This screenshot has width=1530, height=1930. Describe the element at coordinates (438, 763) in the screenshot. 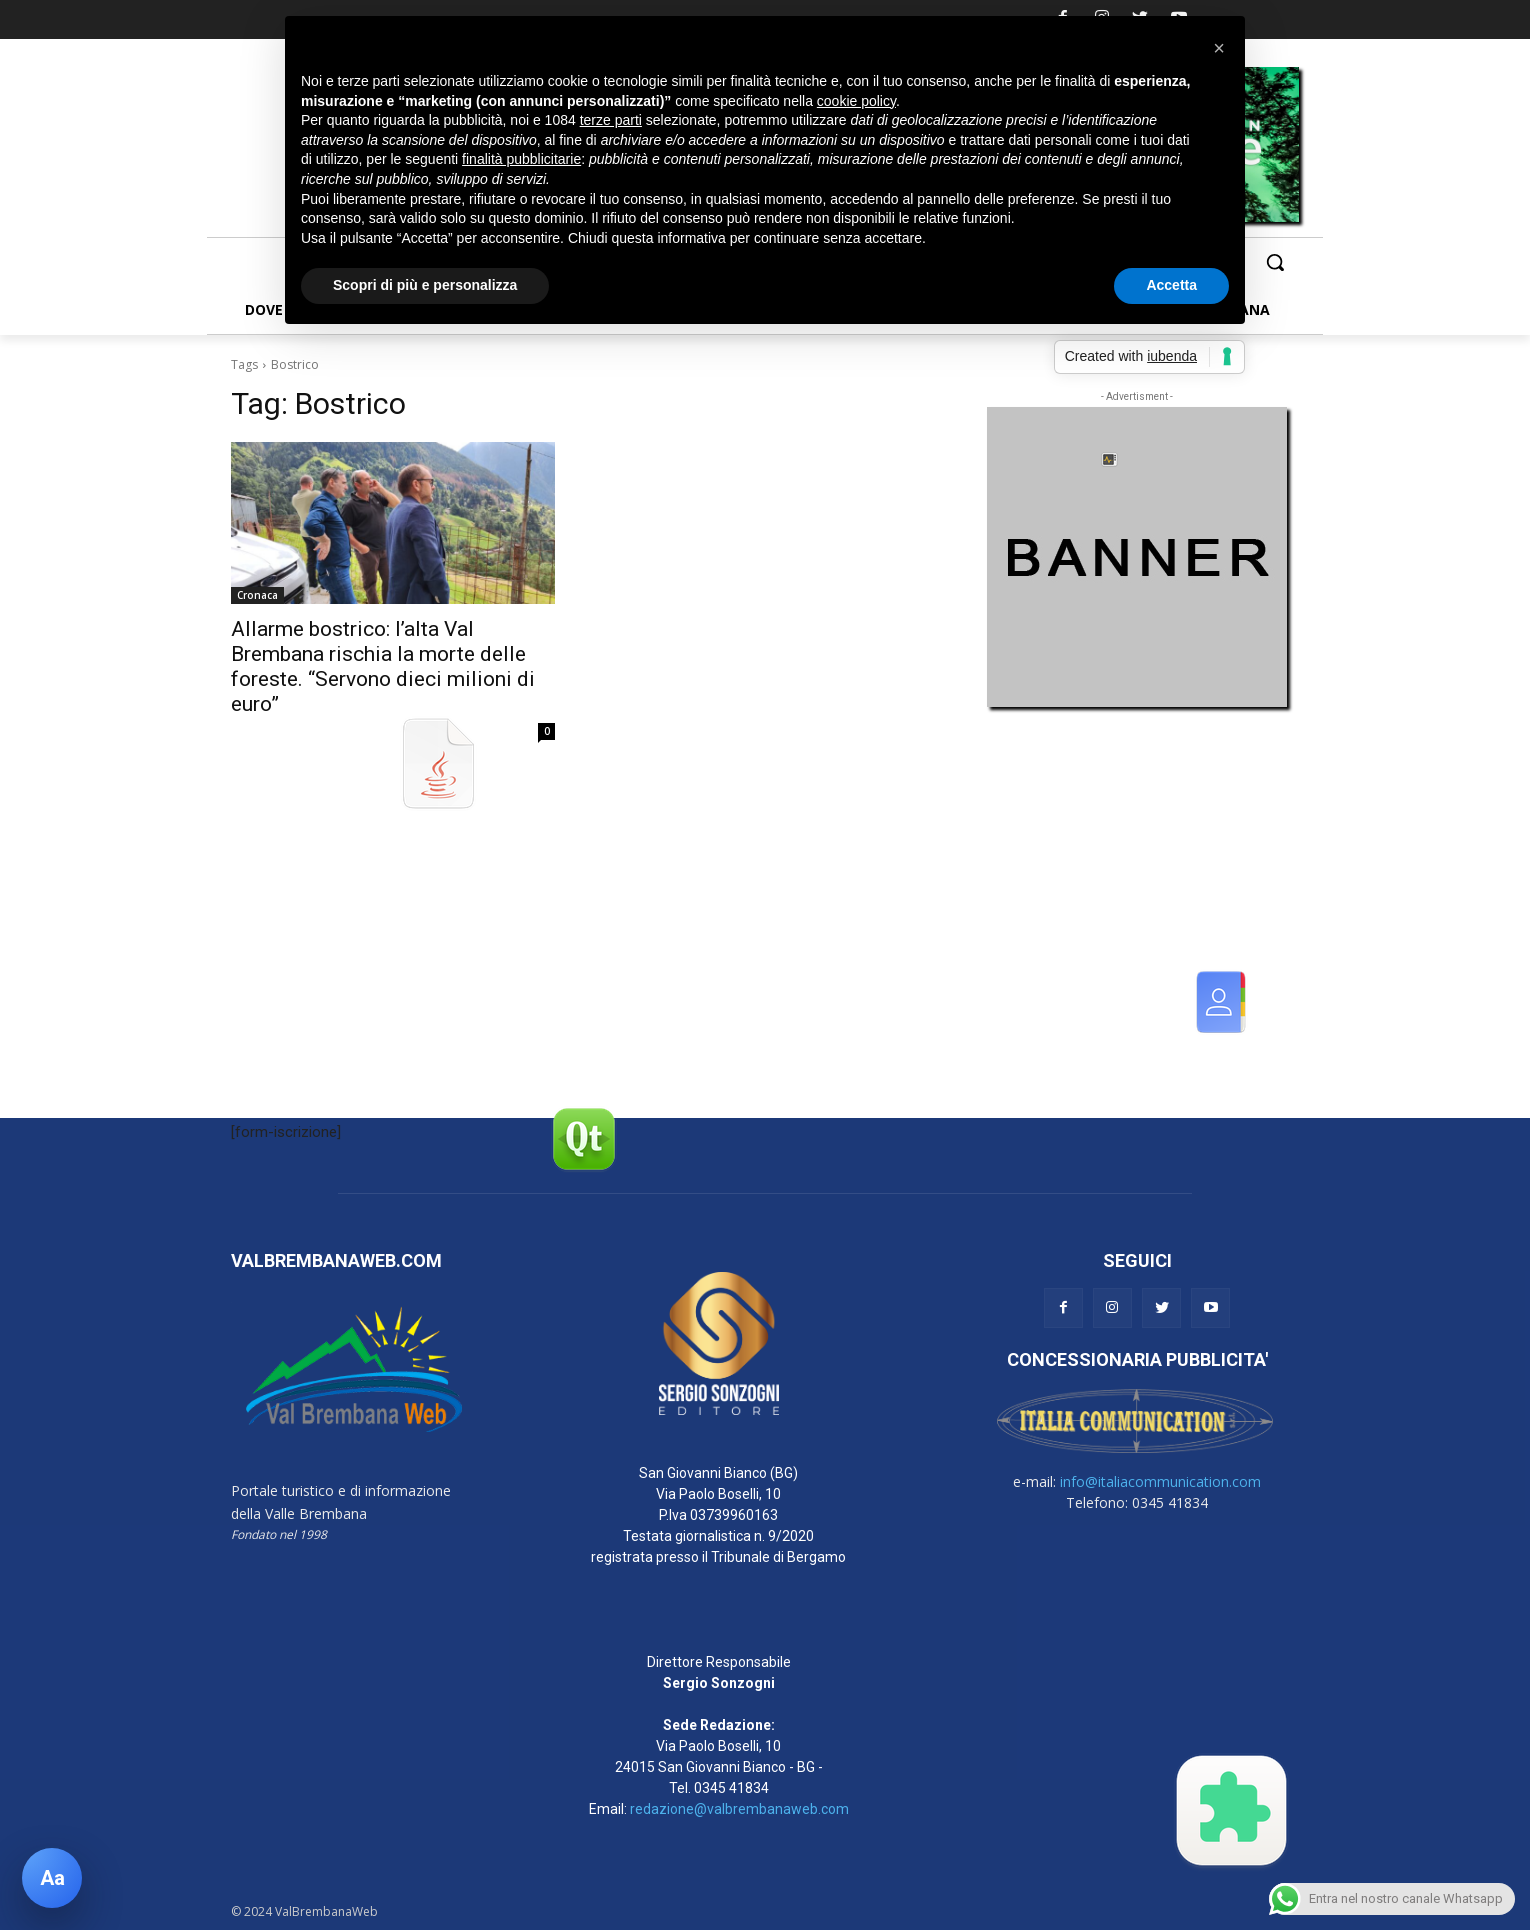

I see `java source code file` at that location.